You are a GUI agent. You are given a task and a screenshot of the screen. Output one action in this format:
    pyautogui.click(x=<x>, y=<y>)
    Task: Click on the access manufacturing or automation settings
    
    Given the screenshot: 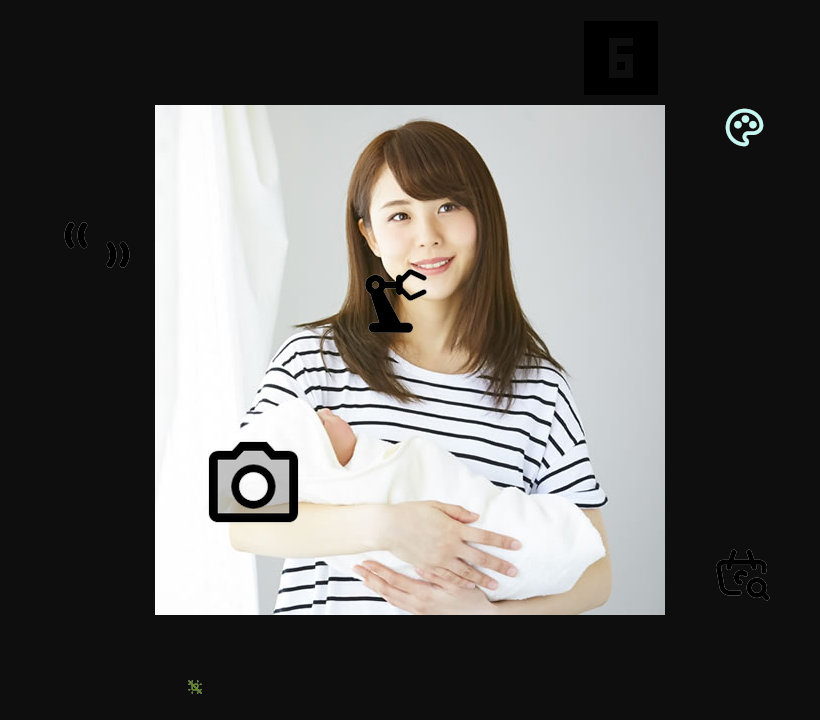 What is the action you would take?
    pyautogui.click(x=396, y=302)
    